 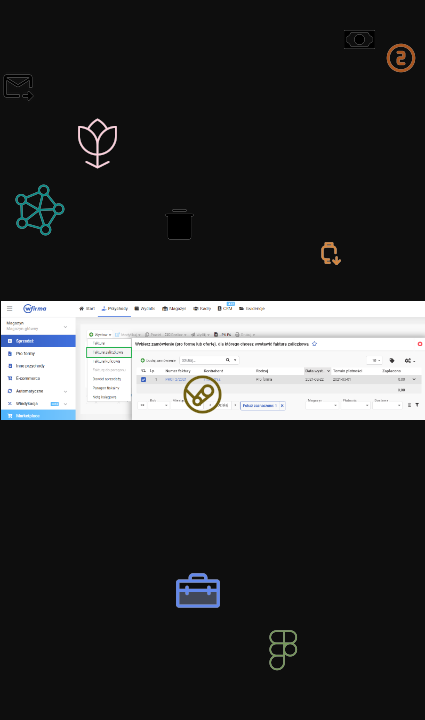 I want to click on access fediverse or federated social networks, so click(x=39, y=210).